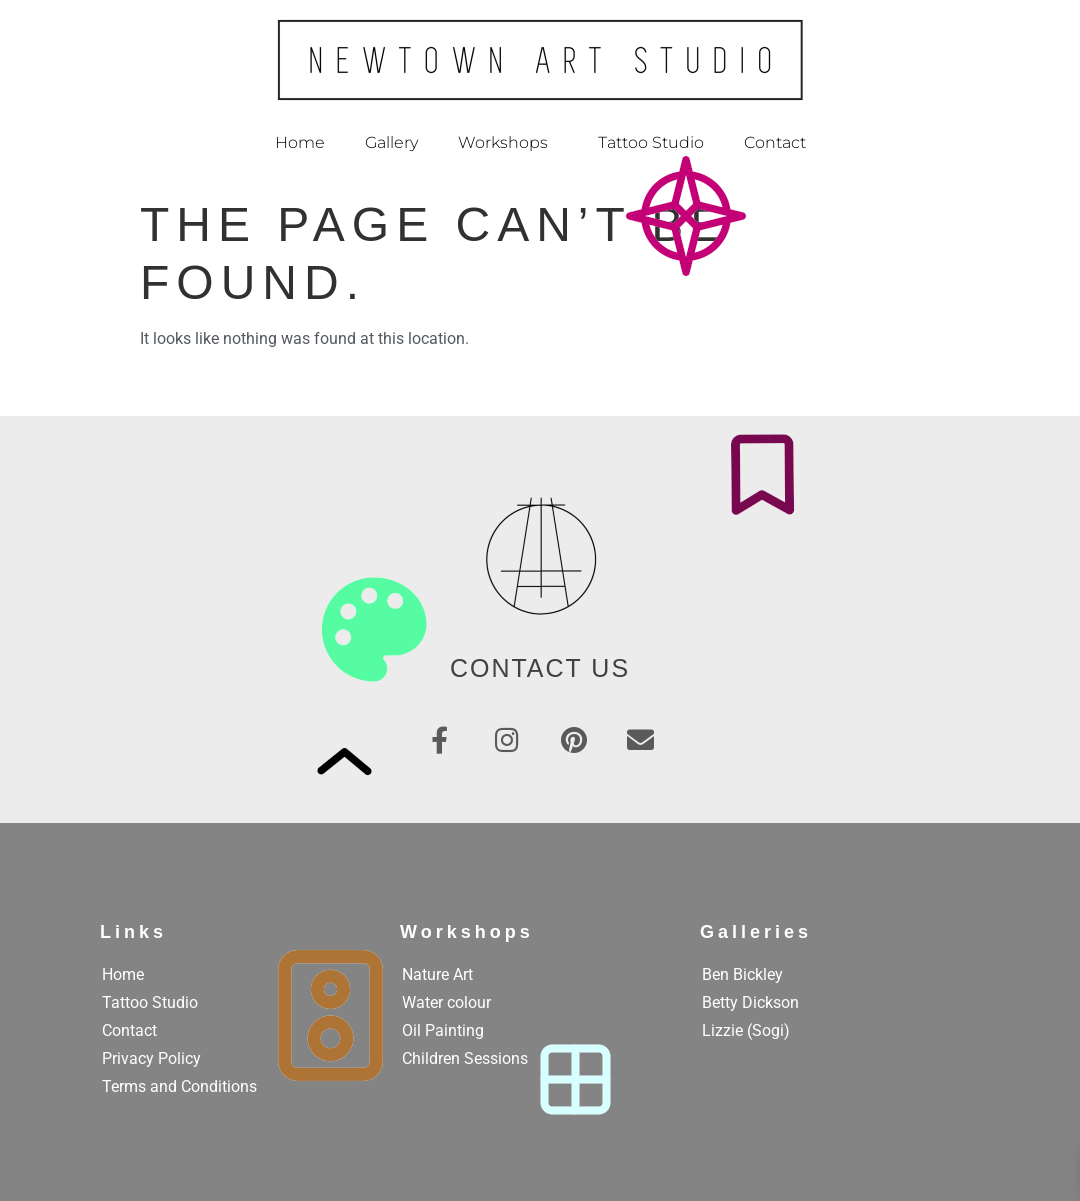 The image size is (1080, 1201). Describe the element at coordinates (686, 216) in the screenshot. I see `access navigation or directional tools` at that location.